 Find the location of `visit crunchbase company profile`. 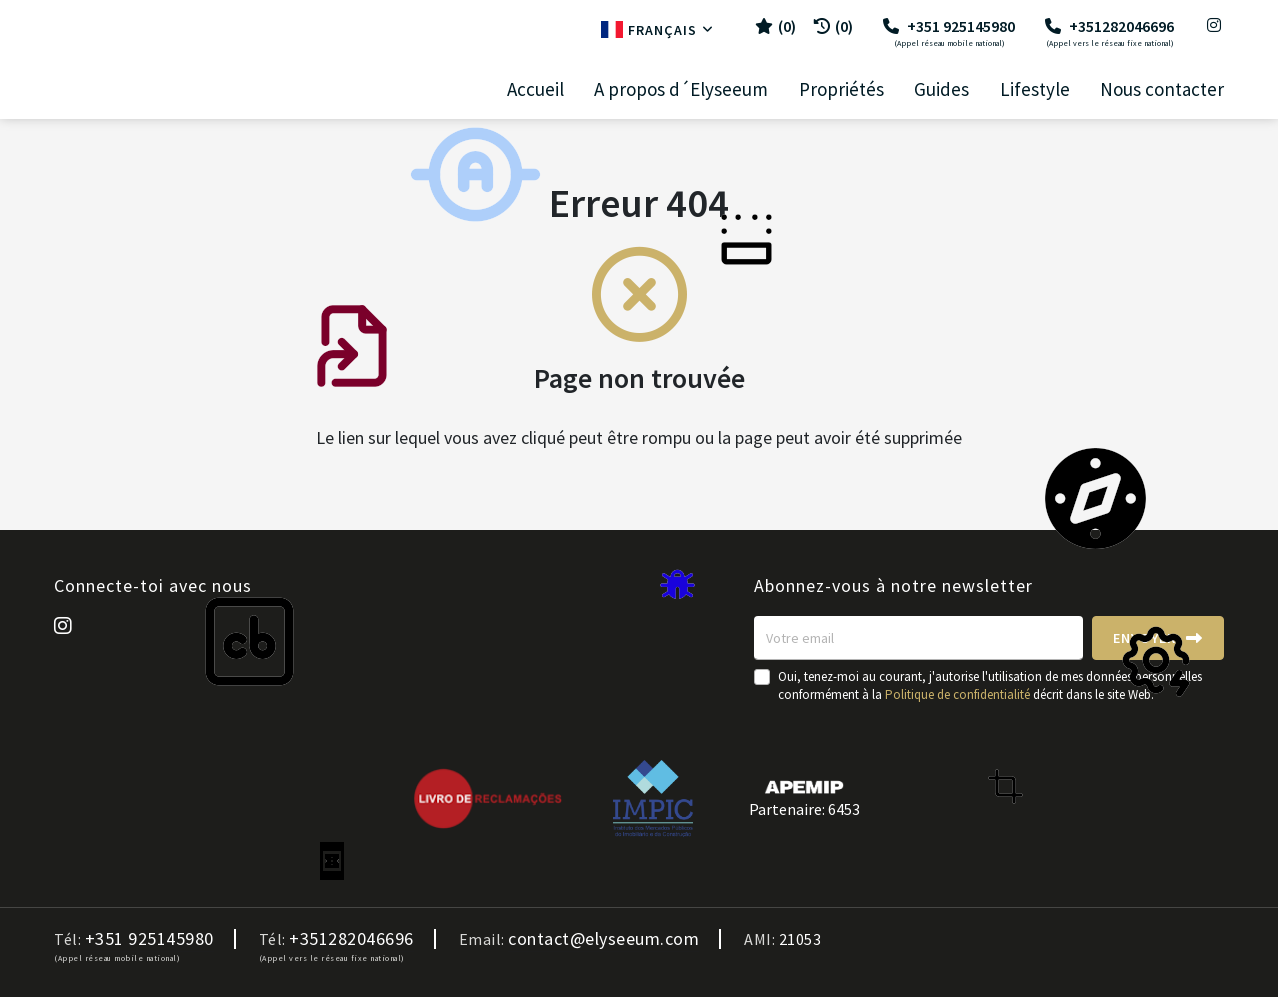

visit crunchbase company profile is located at coordinates (249, 641).